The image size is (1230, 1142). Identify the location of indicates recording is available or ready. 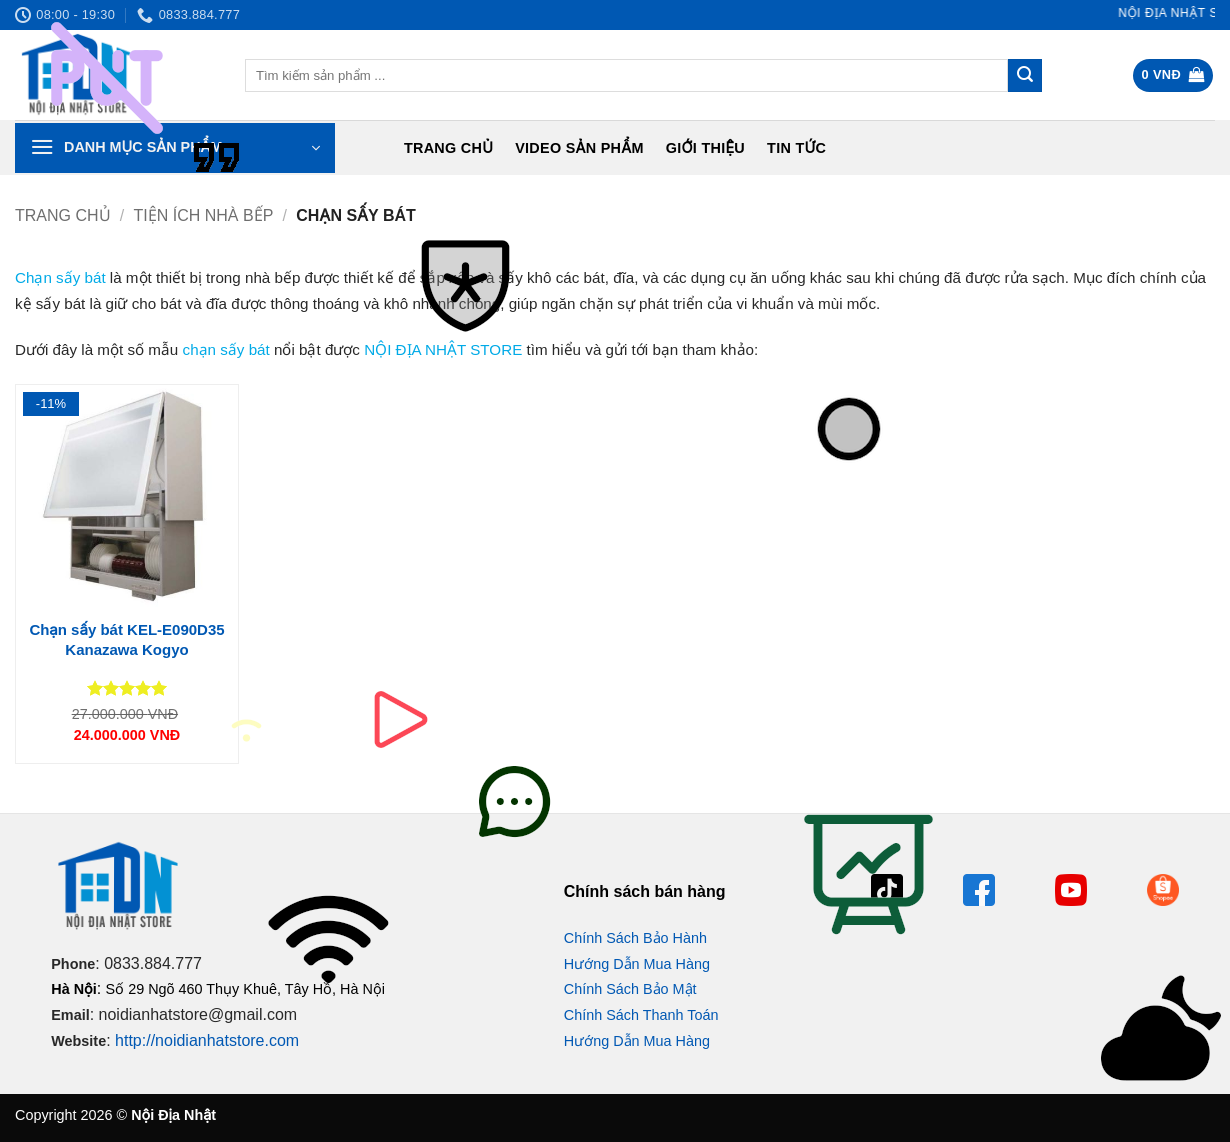
(849, 429).